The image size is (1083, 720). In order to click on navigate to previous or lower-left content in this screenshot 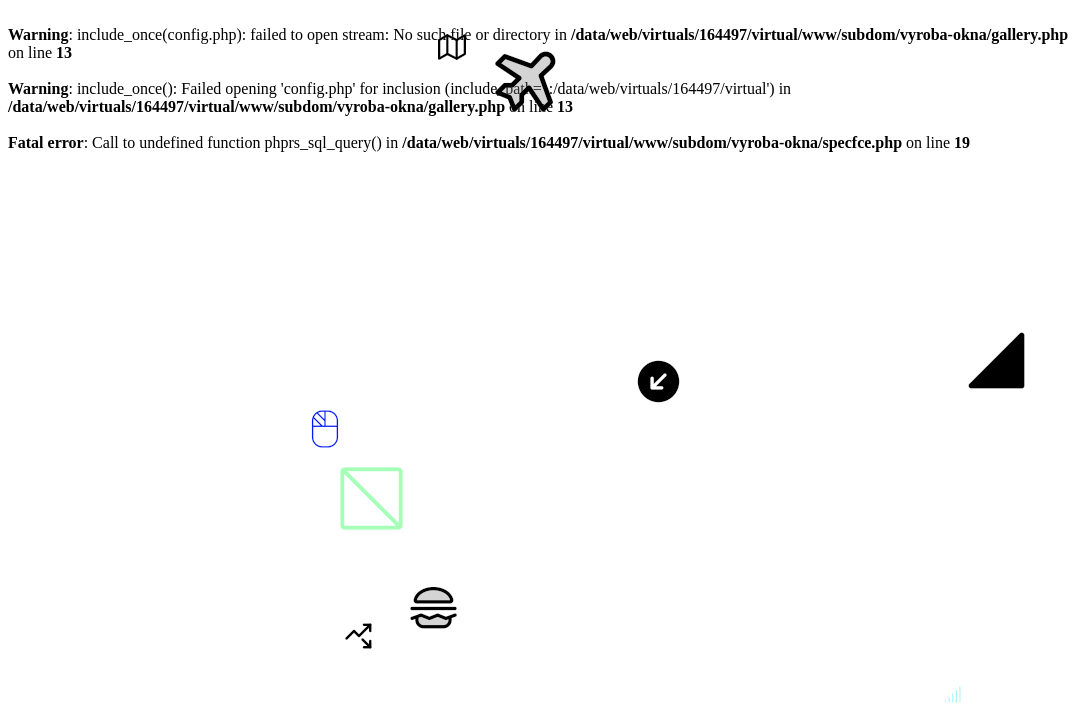, I will do `click(658, 381)`.